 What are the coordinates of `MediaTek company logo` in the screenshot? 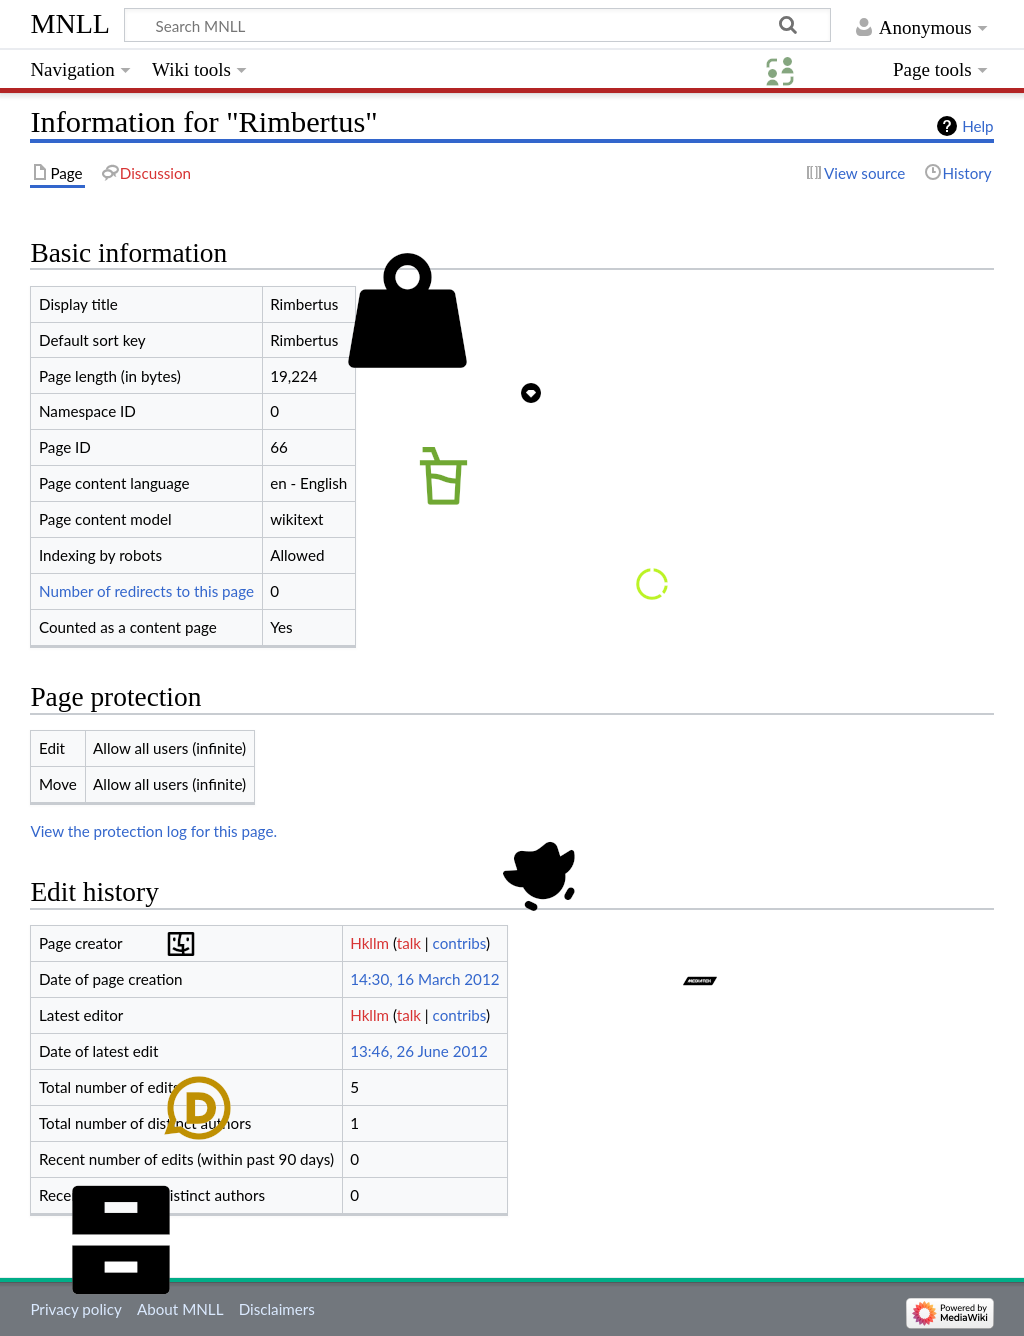 It's located at (700, 981).